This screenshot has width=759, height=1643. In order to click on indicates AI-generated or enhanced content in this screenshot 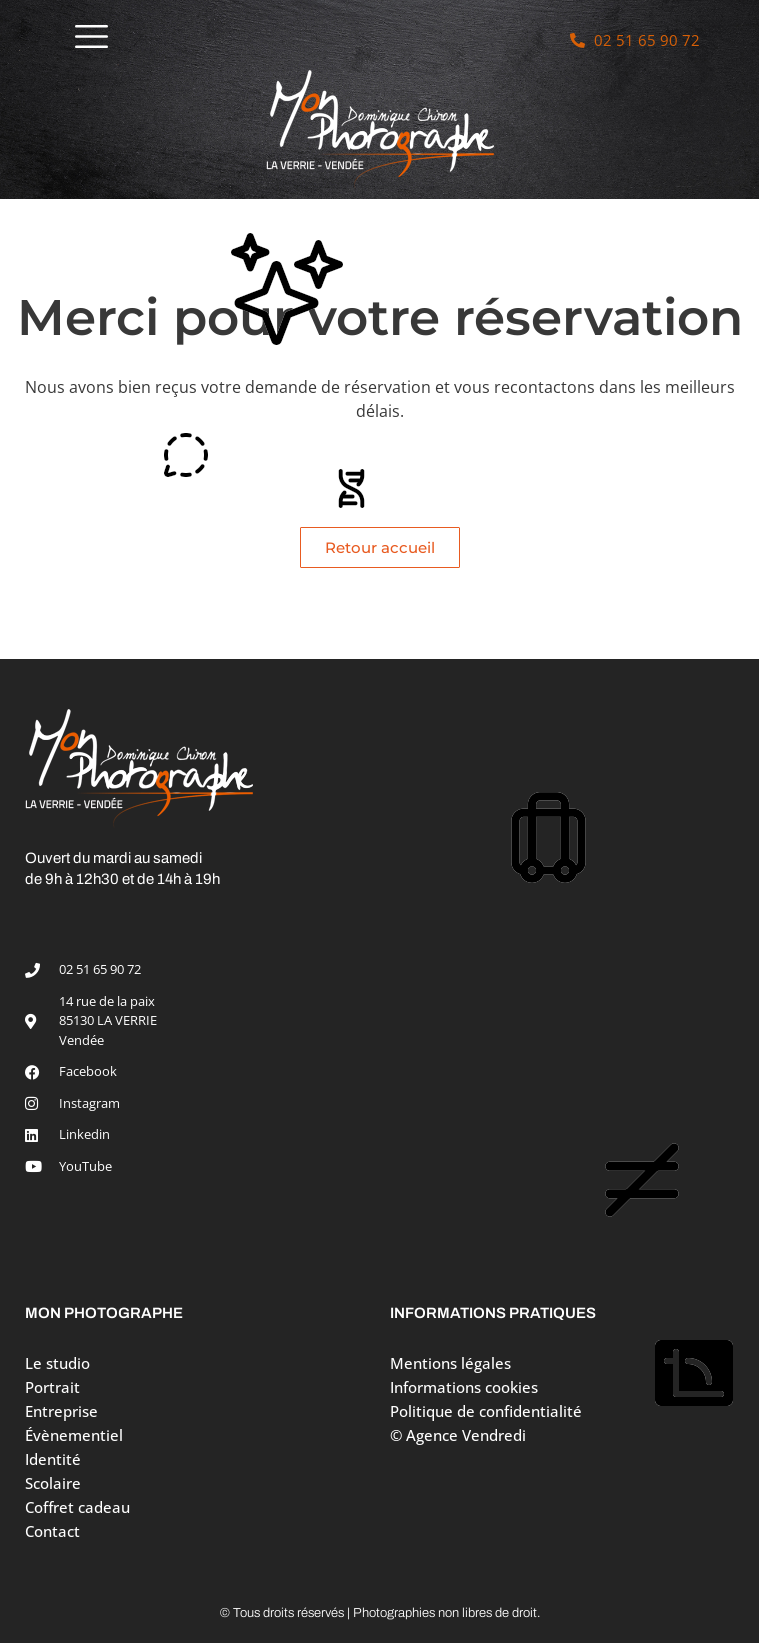, I will do `click(287, 289)`.